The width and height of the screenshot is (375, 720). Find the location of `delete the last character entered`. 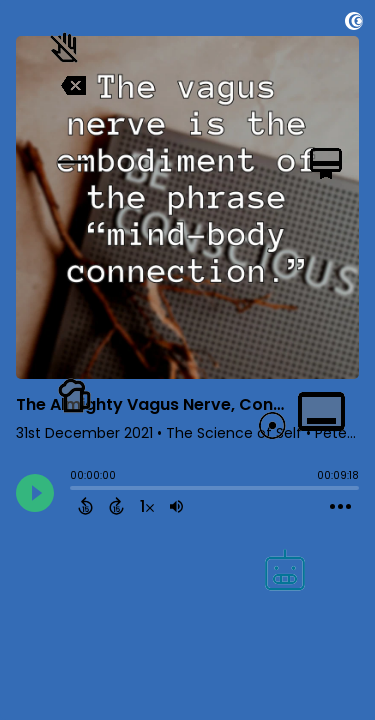

delete the last character entered is located at coordinates (73, 85).